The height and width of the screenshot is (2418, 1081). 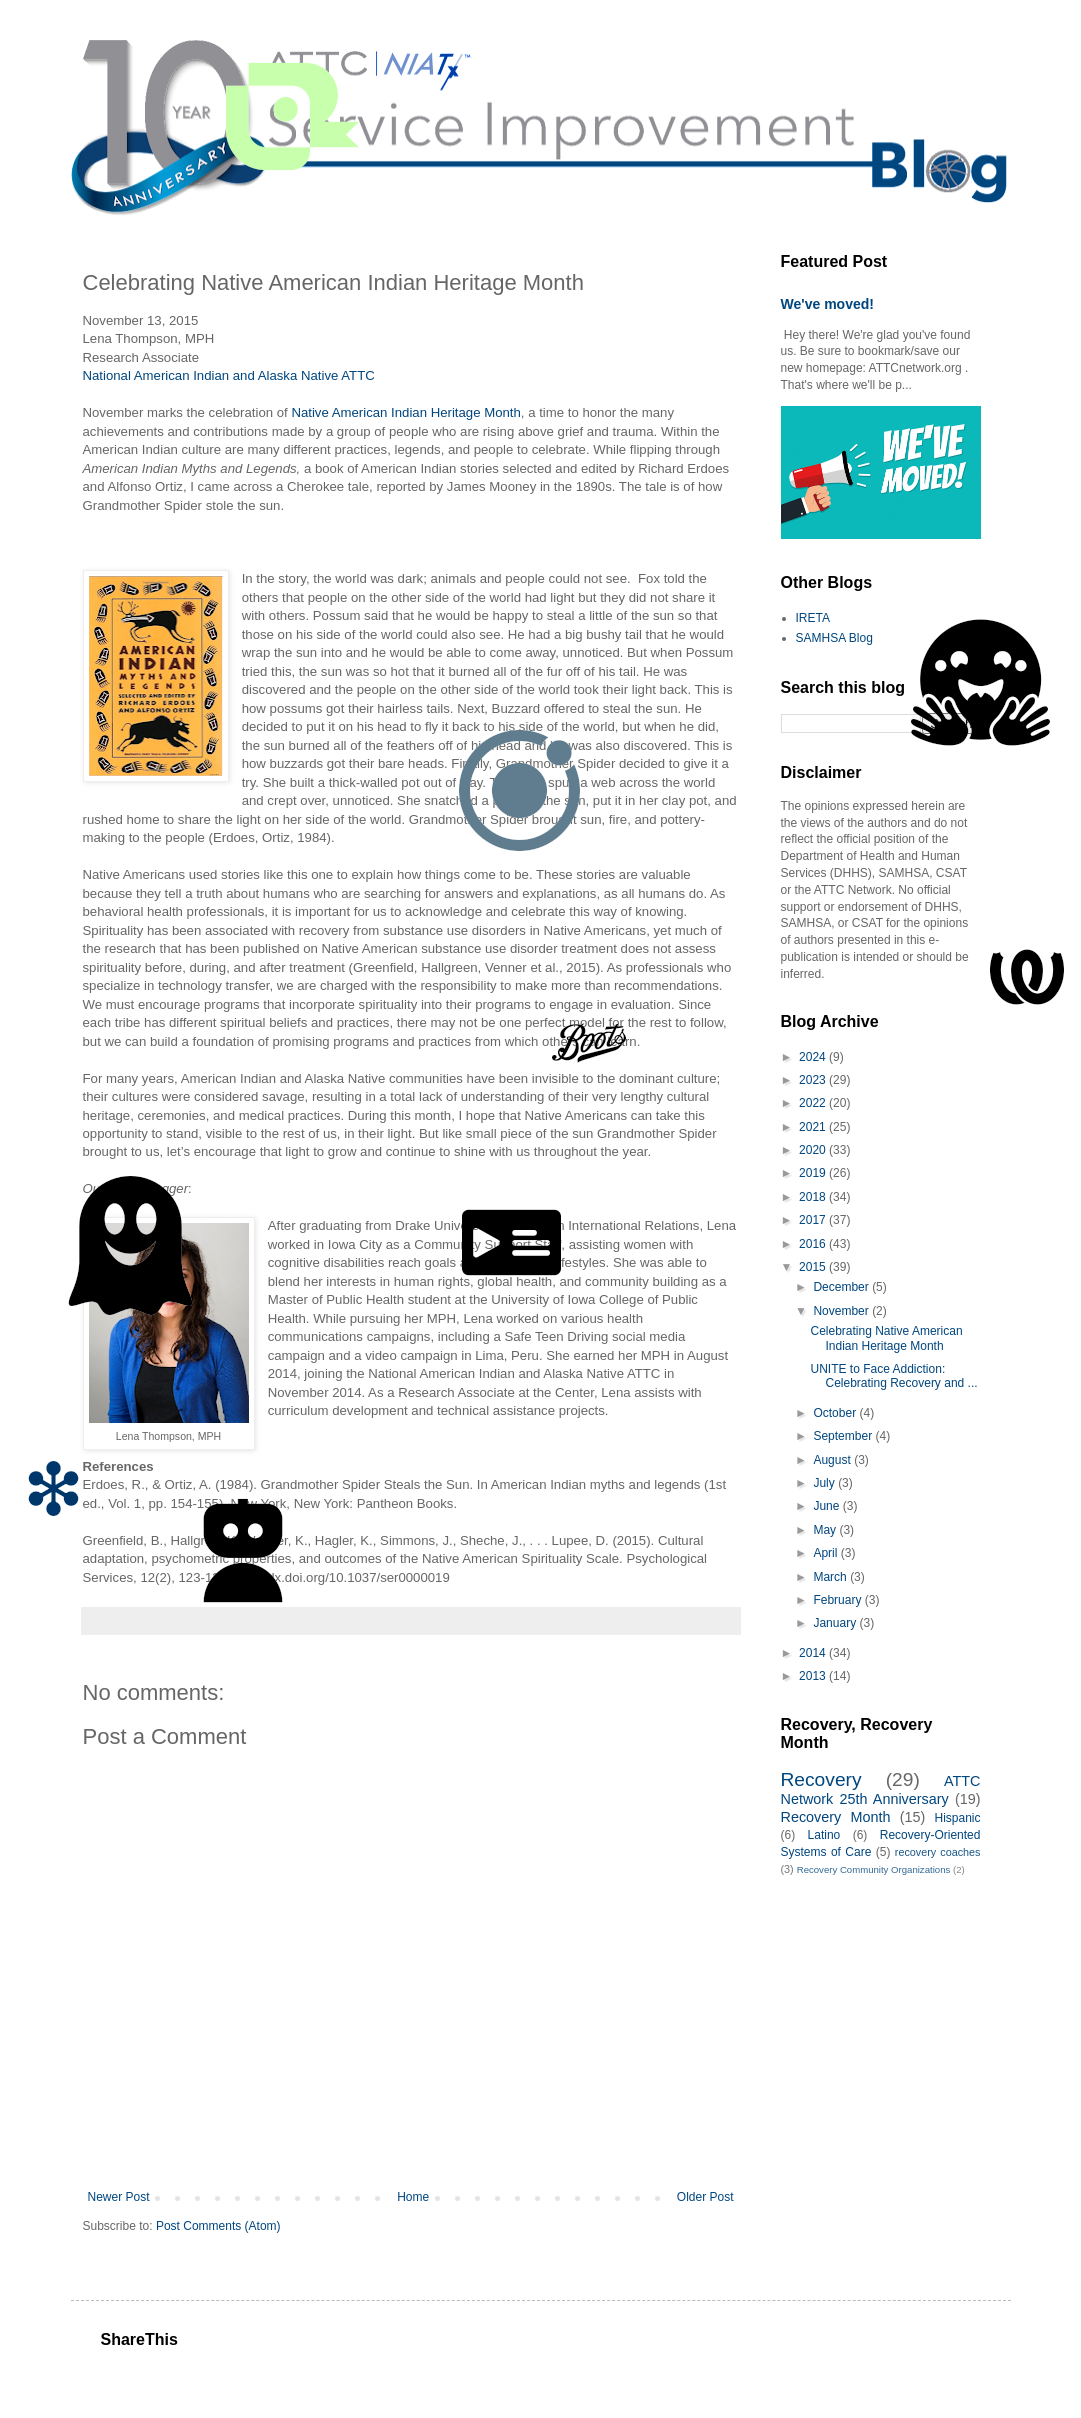 I want to click on open weblate translation platform, so click(x=1027, y=977).